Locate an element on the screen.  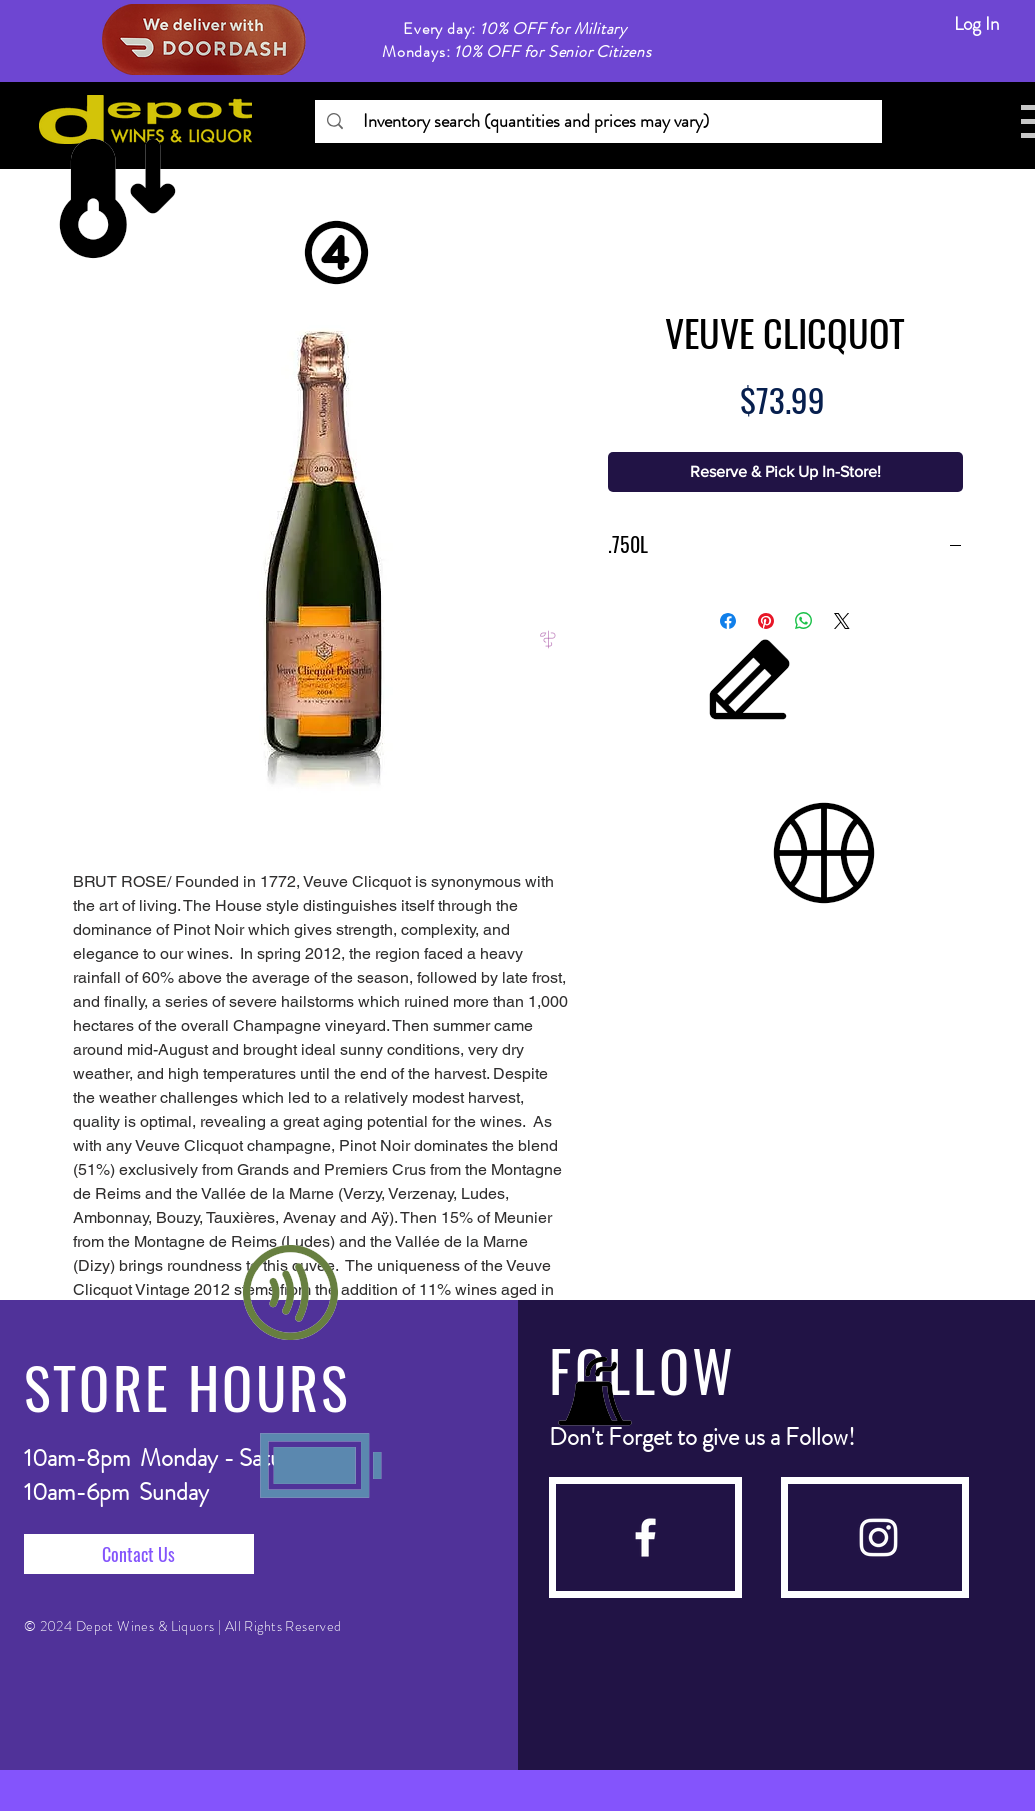
tap to pay with contactless payment is located at coordinates (290, 1292).